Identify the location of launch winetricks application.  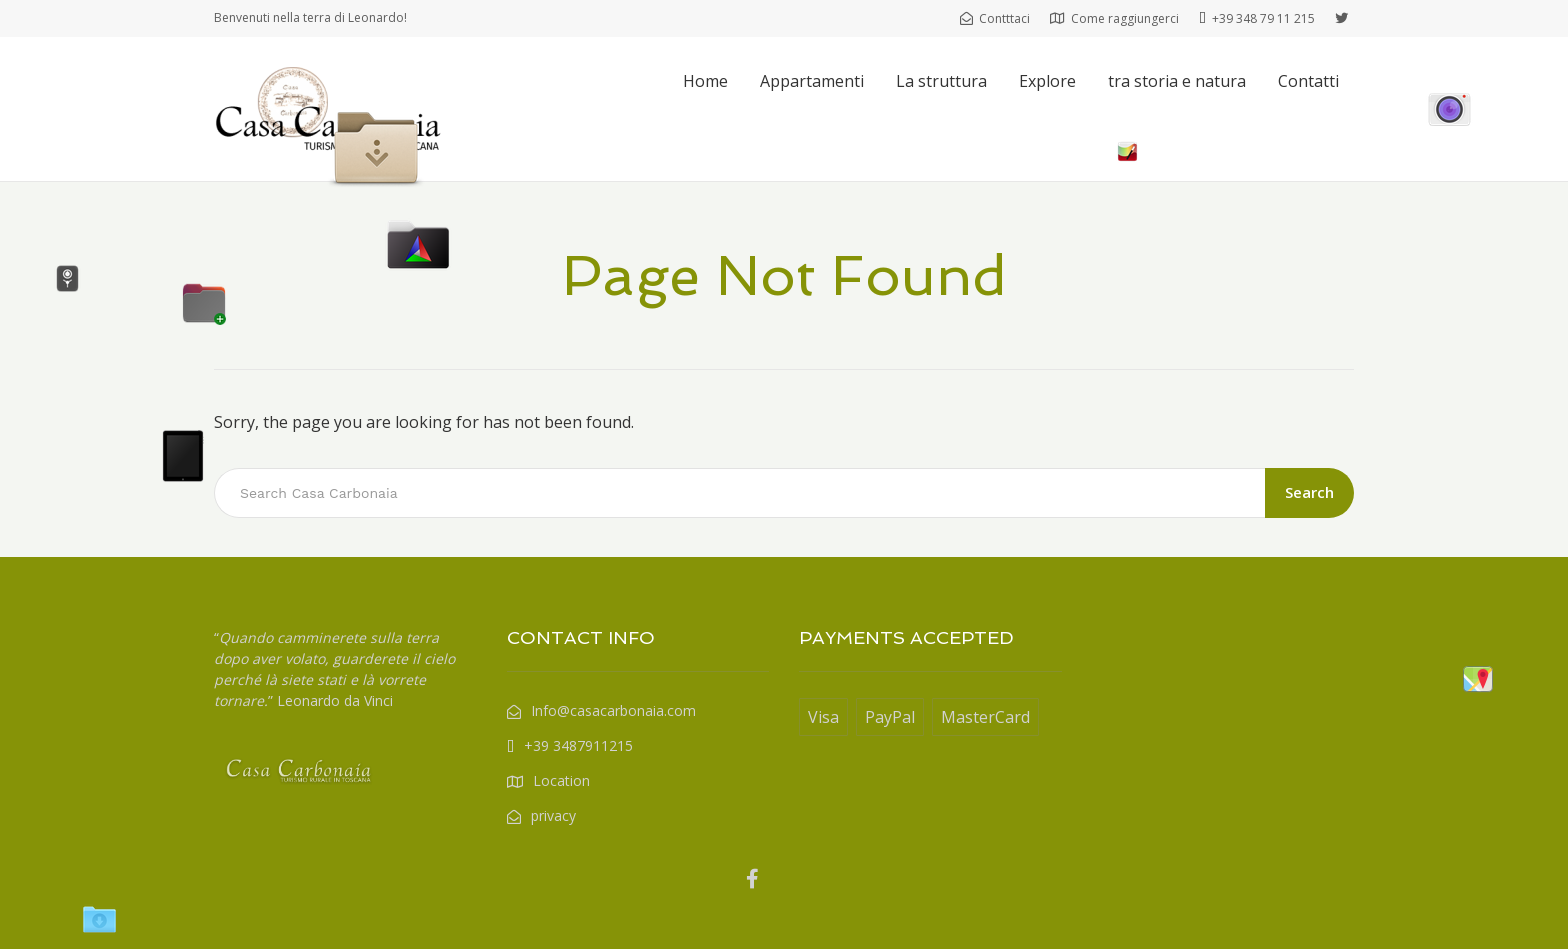
(1127, 151).